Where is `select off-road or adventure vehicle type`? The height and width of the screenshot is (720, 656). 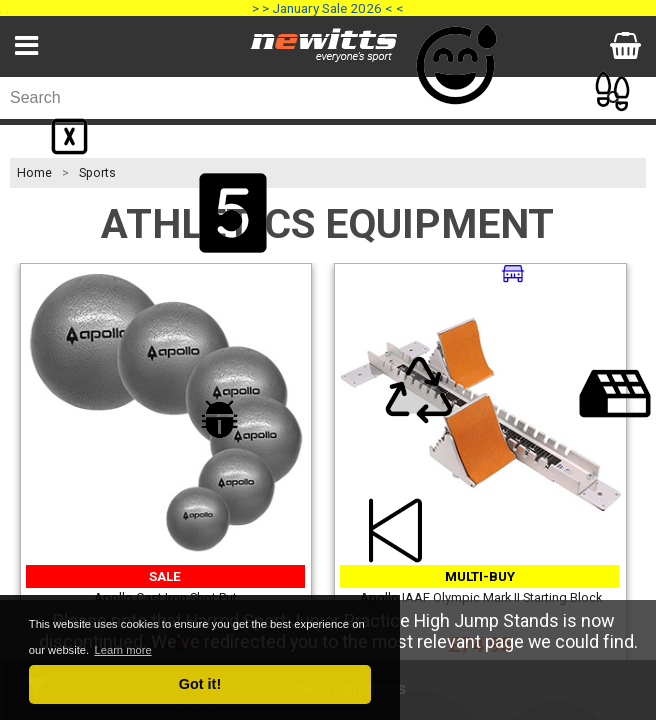 select off-road or adventure vehicle type is located at coordinates (513, 274).